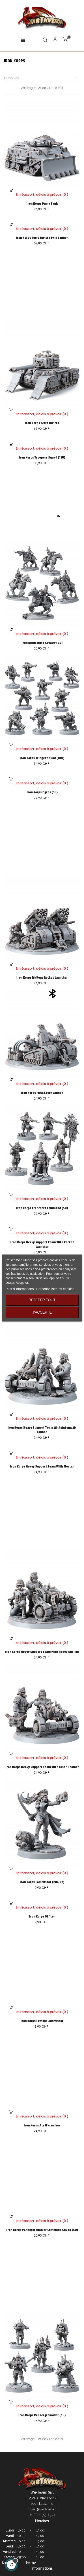 The image size is (84, 2576). What do you see at coordinates (54, 603) in the screenshot?
I see `view trending or popular content` at bounding box center [54, 603].